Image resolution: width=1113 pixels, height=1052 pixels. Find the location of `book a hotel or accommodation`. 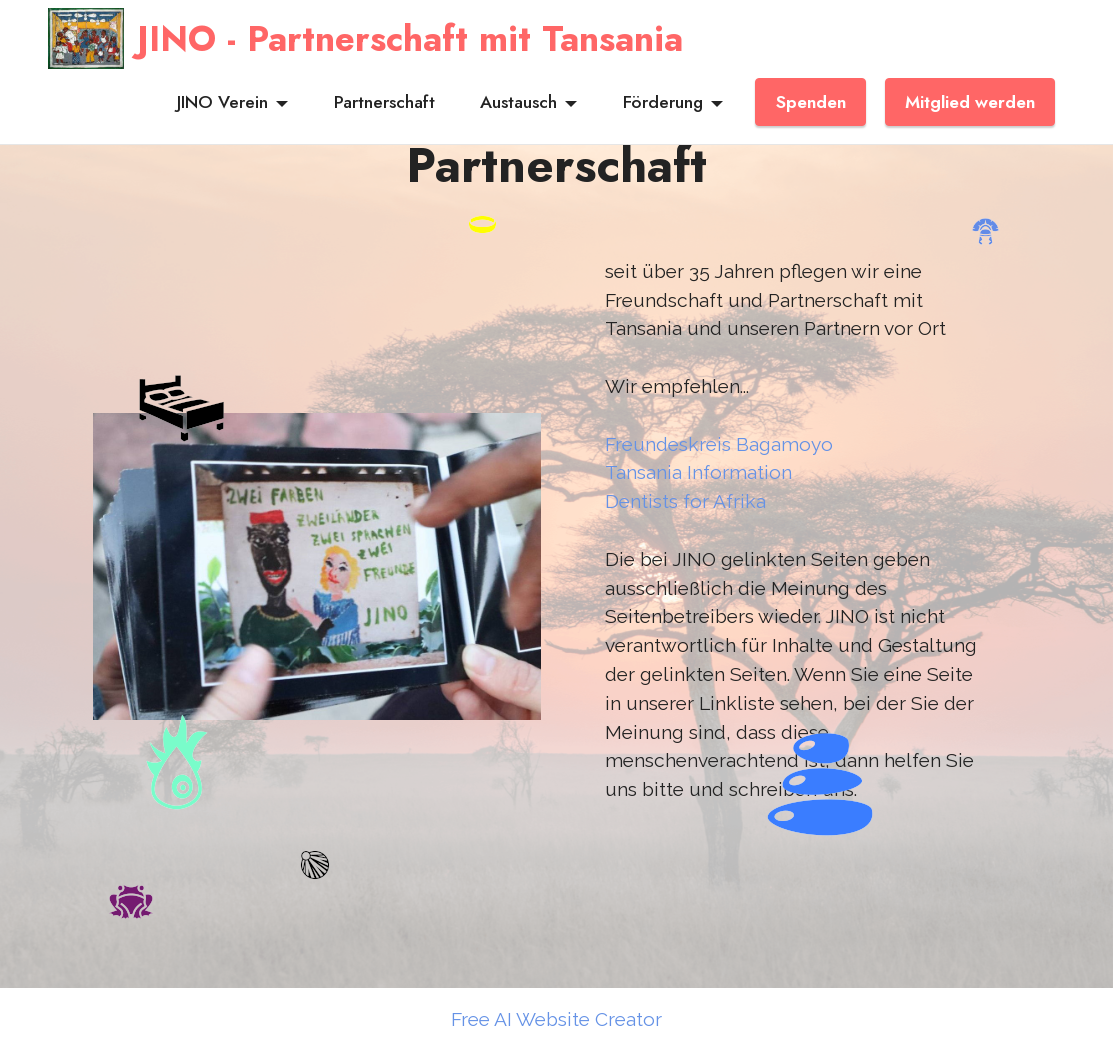

book a hotel or accommodation is located at coordinates (181, 408).